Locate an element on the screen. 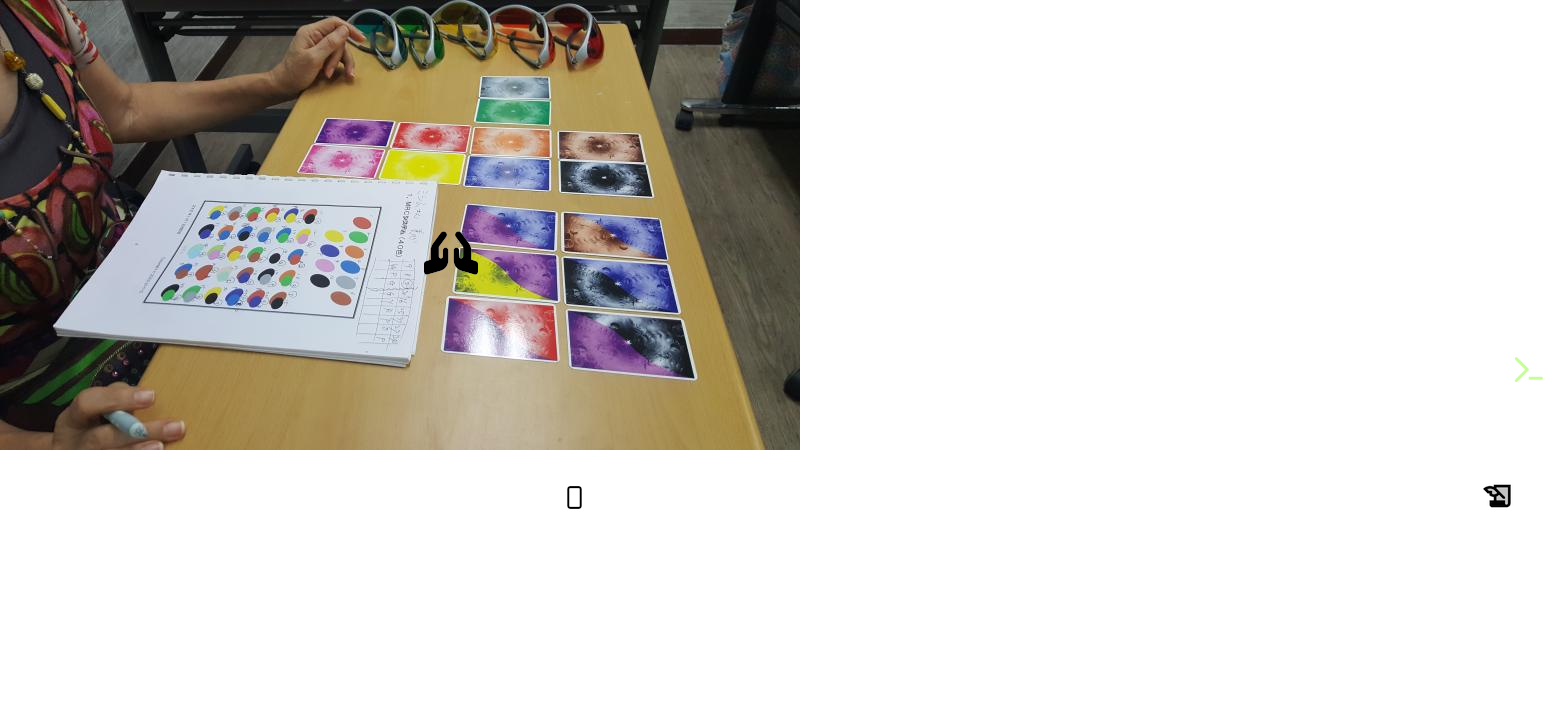 This screenshot has height=720, width=1568. express gratitude or thankfulness is located at coordinates (451, 253).